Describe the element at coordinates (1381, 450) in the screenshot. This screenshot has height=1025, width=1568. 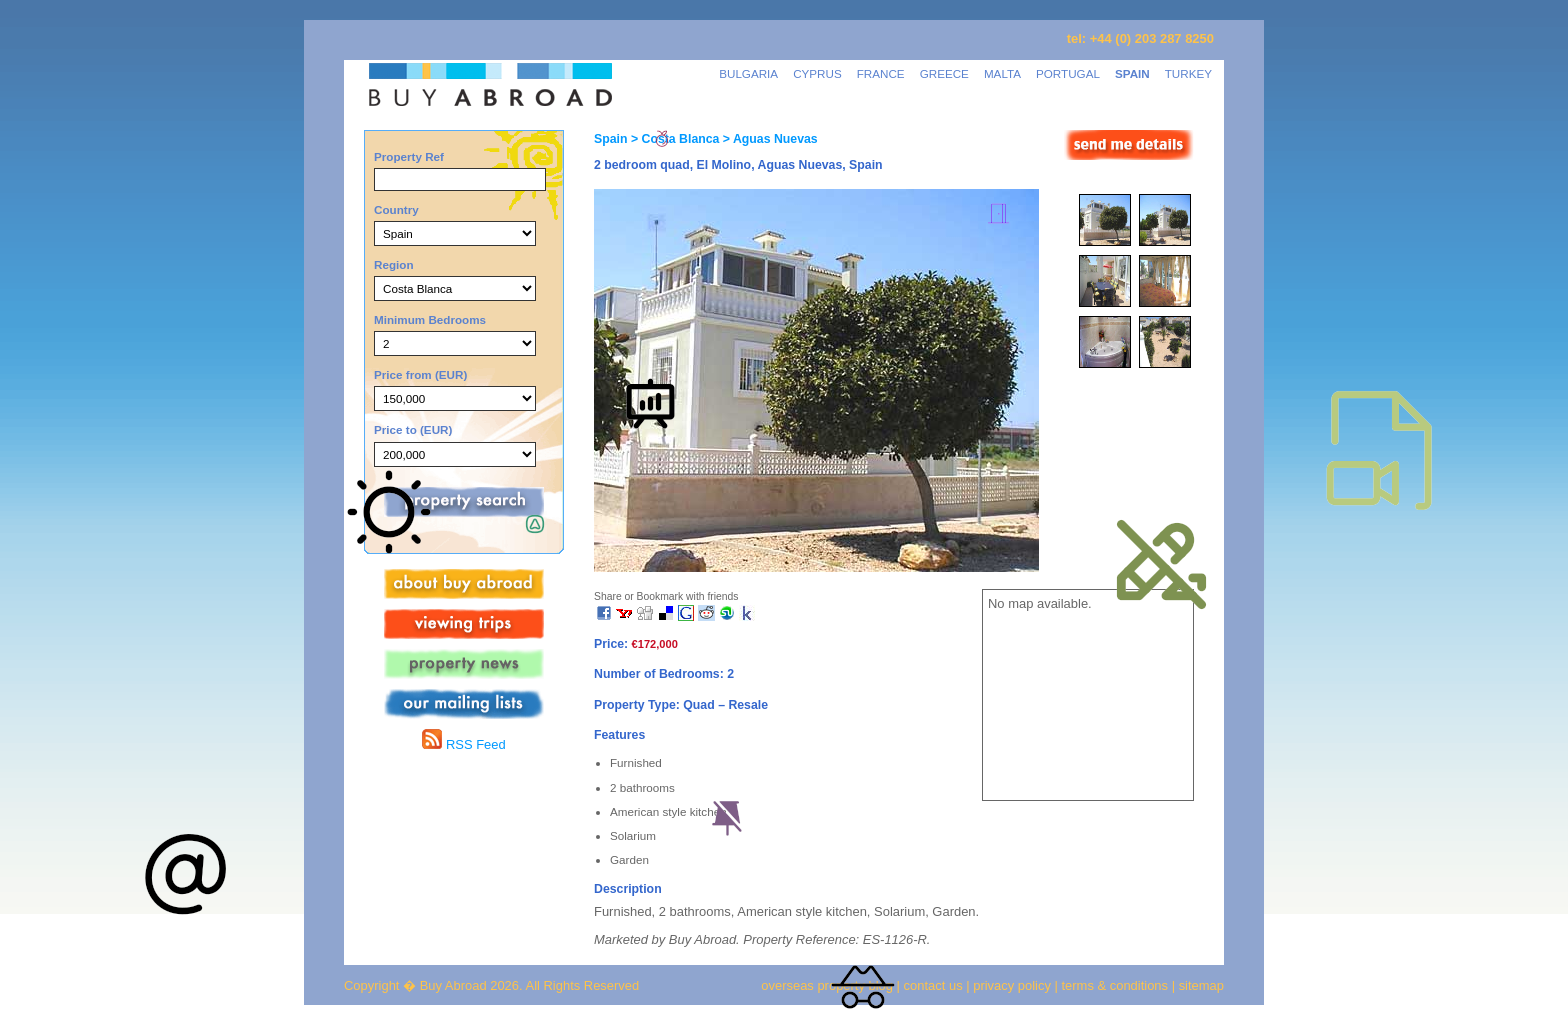
I see `open a video file` at that location.